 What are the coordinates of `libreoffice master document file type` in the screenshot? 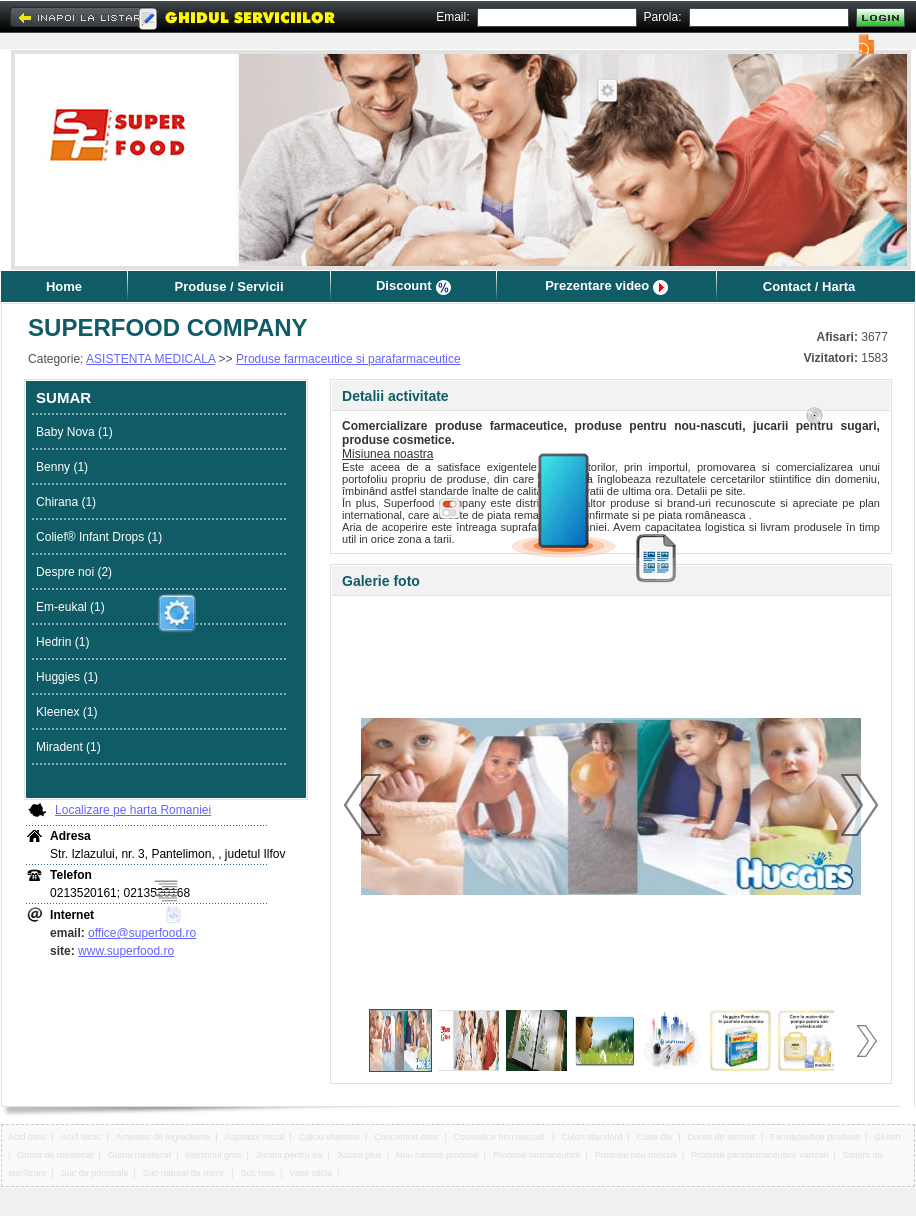 It's located at (656, 558).